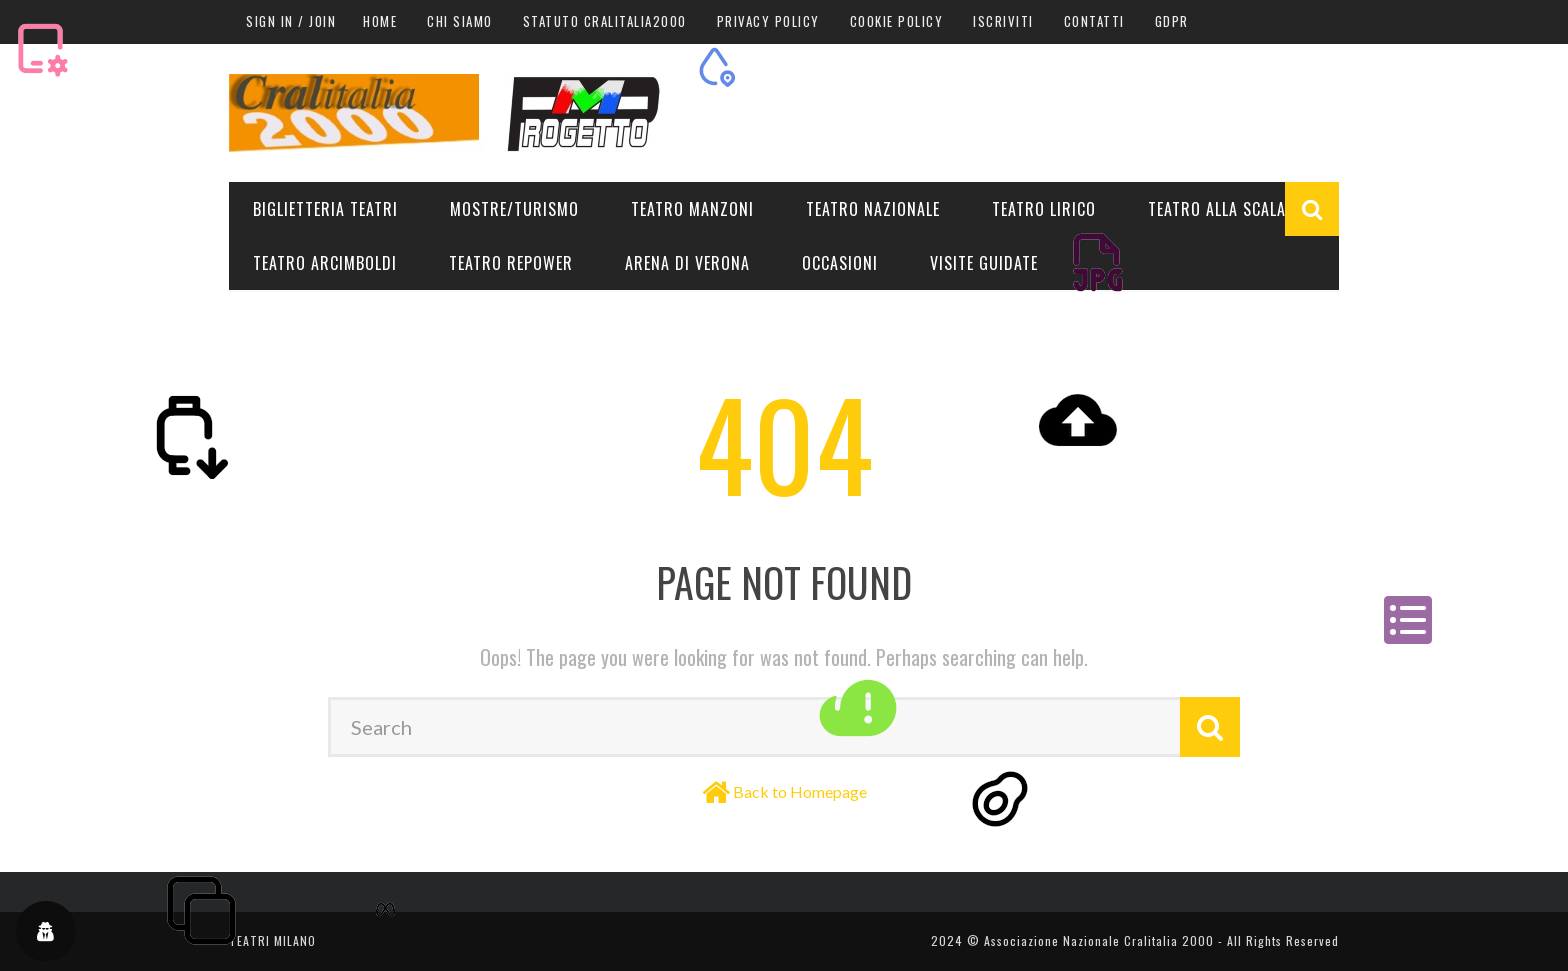  Describe the element at coordinates (1000, 799) in the screenshot. I see `select avocado as a food preference or ingredient` at that location.